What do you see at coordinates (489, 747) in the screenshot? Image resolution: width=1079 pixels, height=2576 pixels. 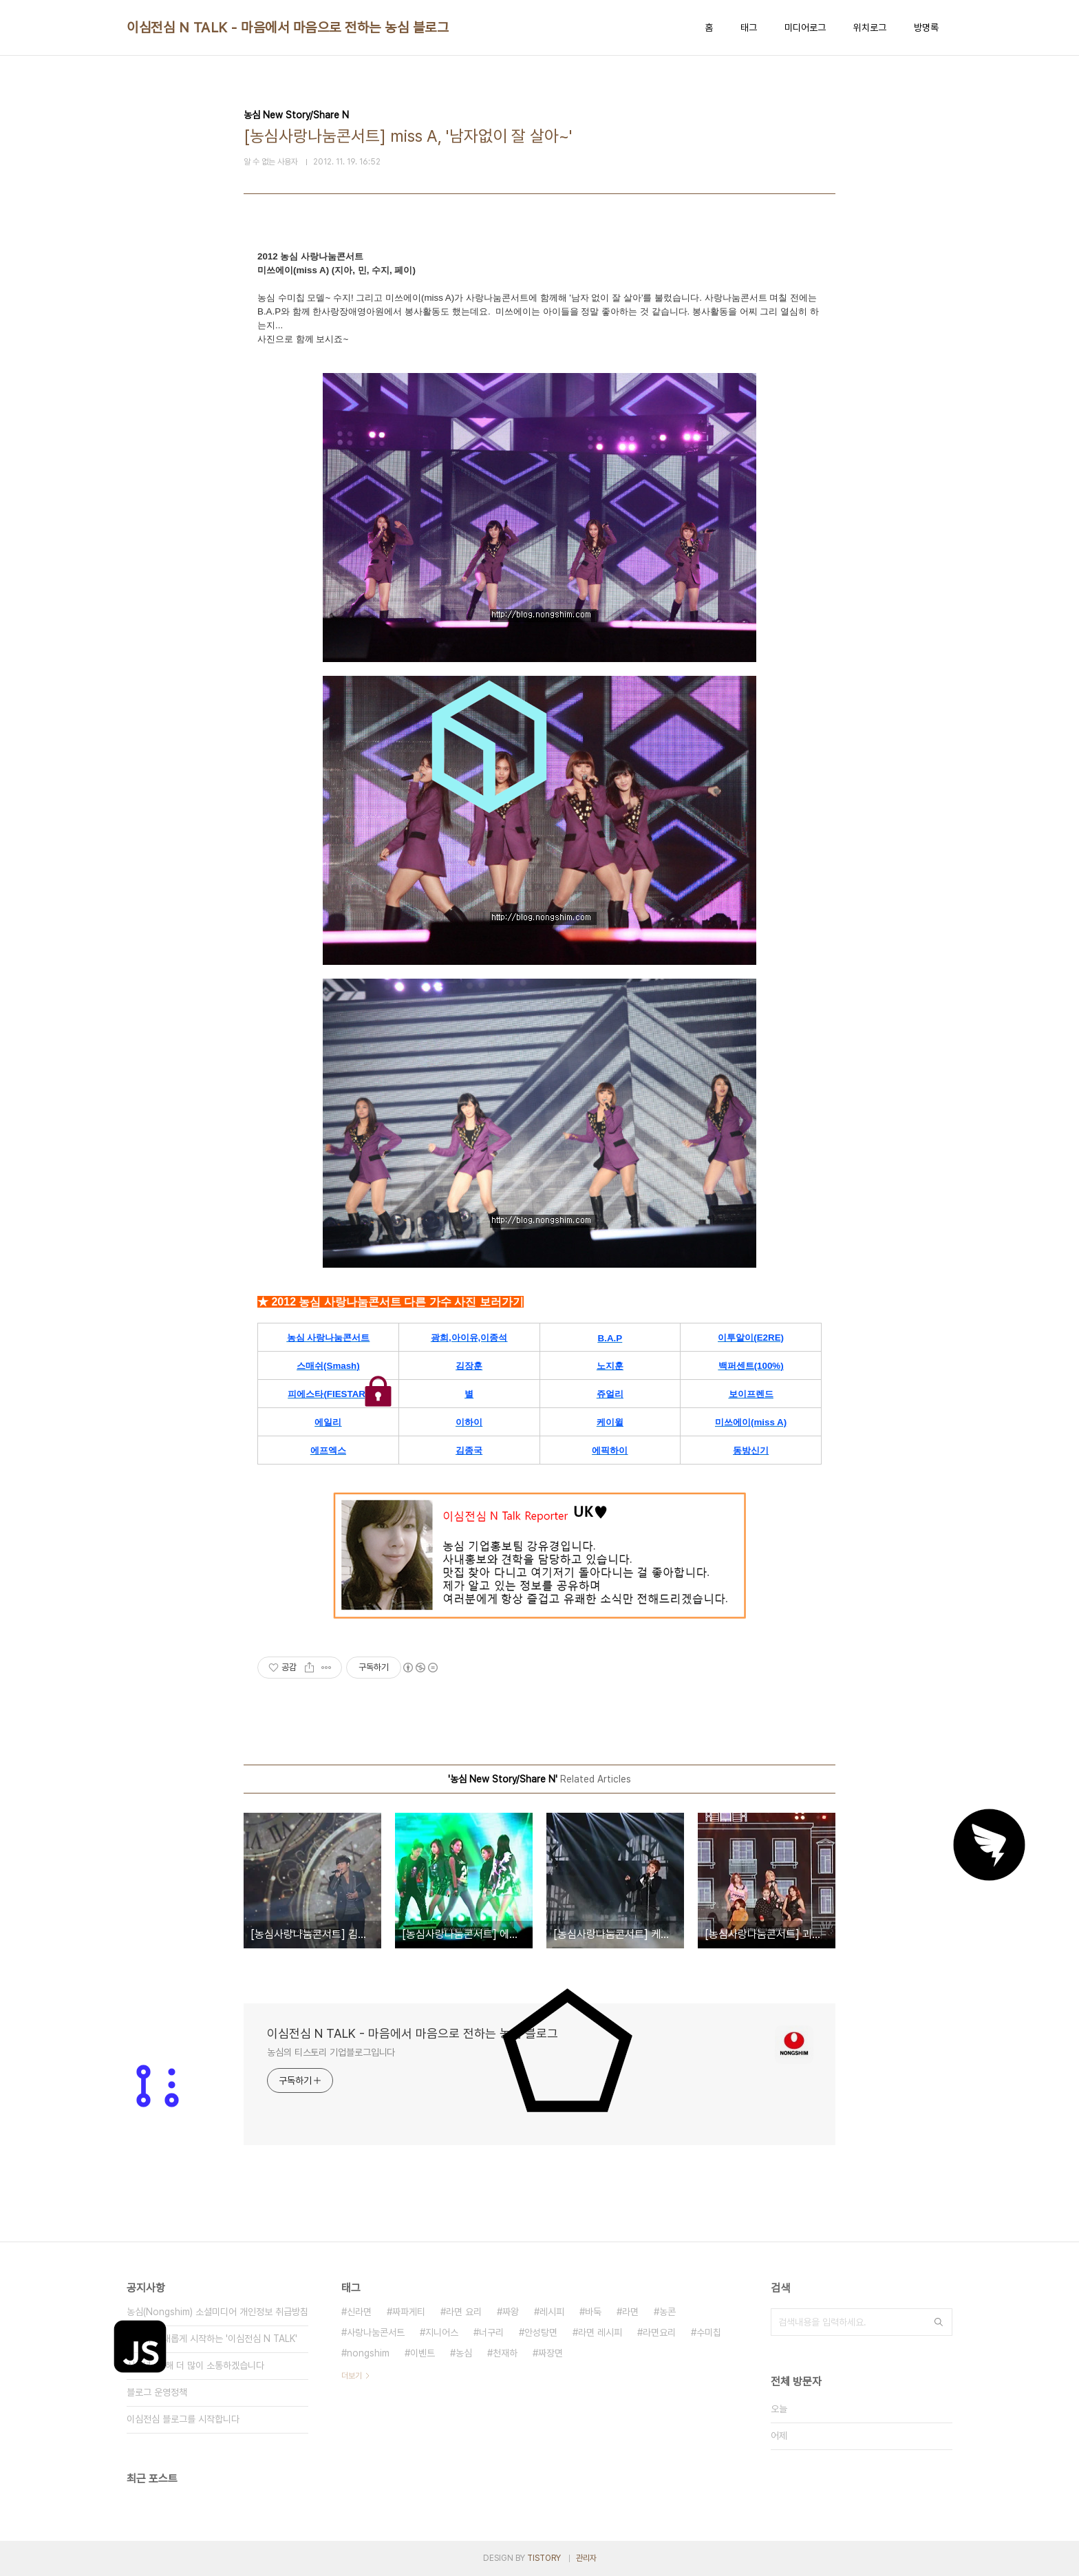 I see `open box app or package tracking` at bounding box center [489, 747].